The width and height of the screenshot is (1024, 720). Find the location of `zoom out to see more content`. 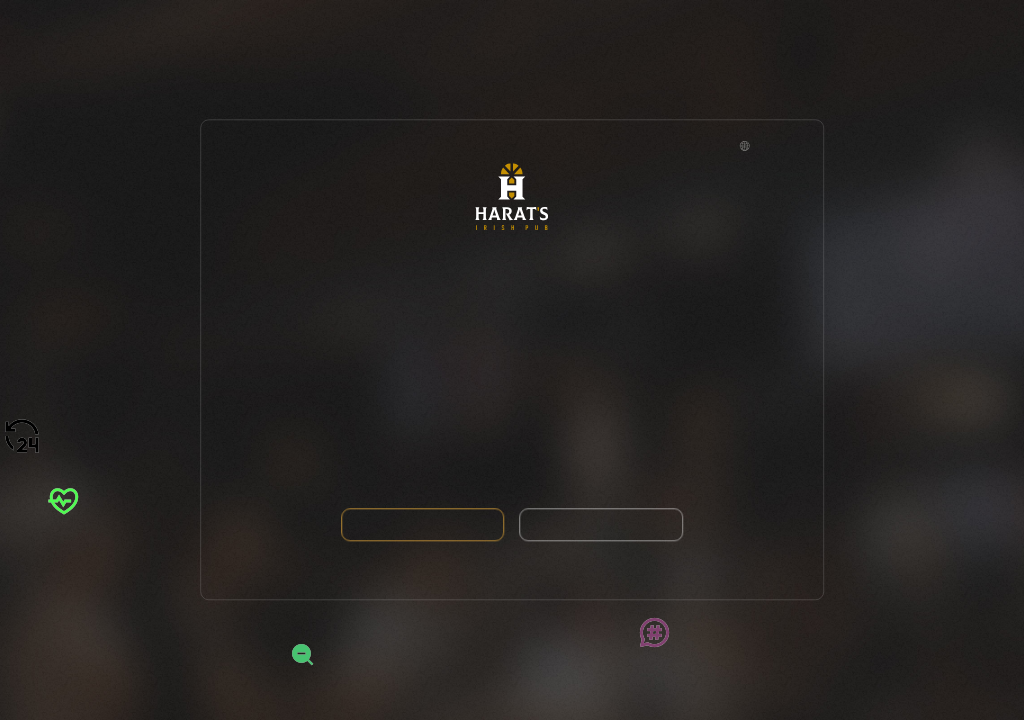

zoom out to see more content is located at coordinates (302, 654).